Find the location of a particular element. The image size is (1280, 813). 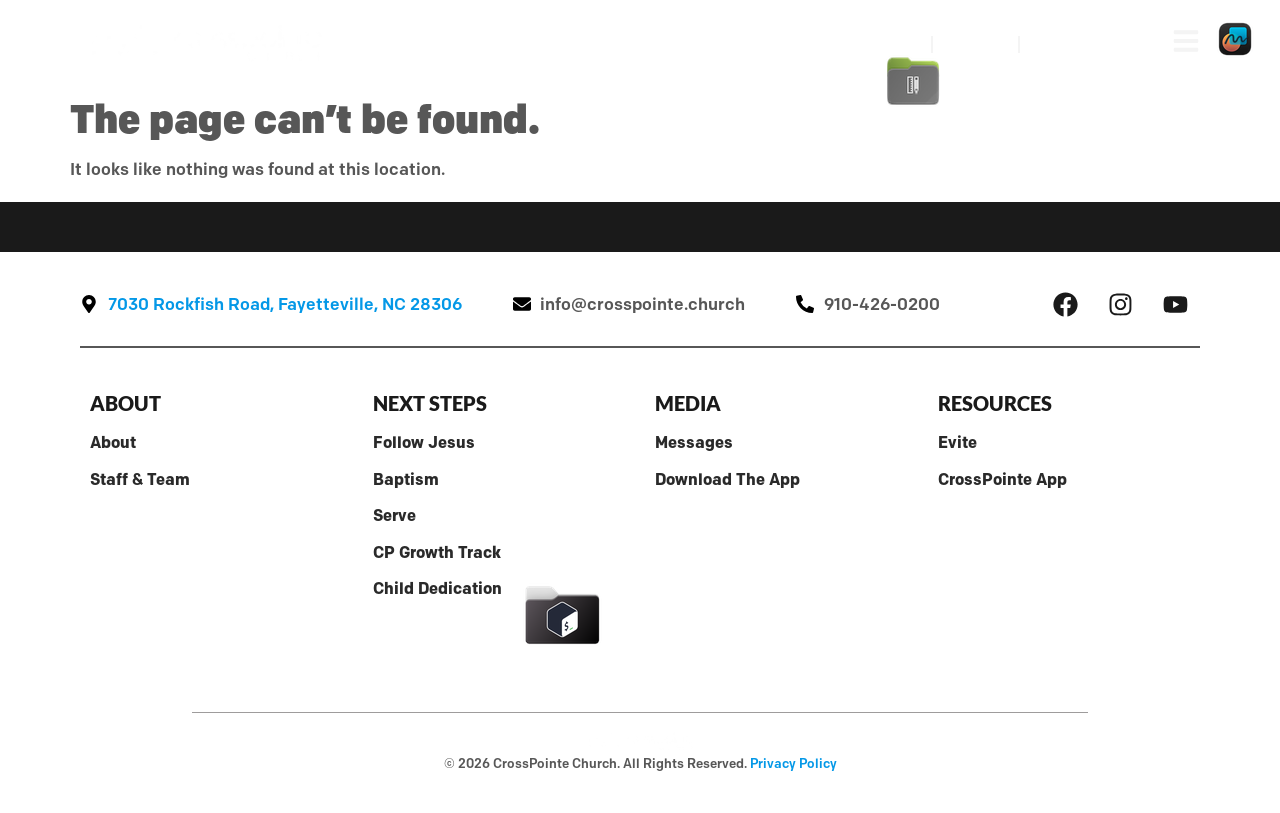

open folder containing bash scripts is located at coordinates (562, 617).